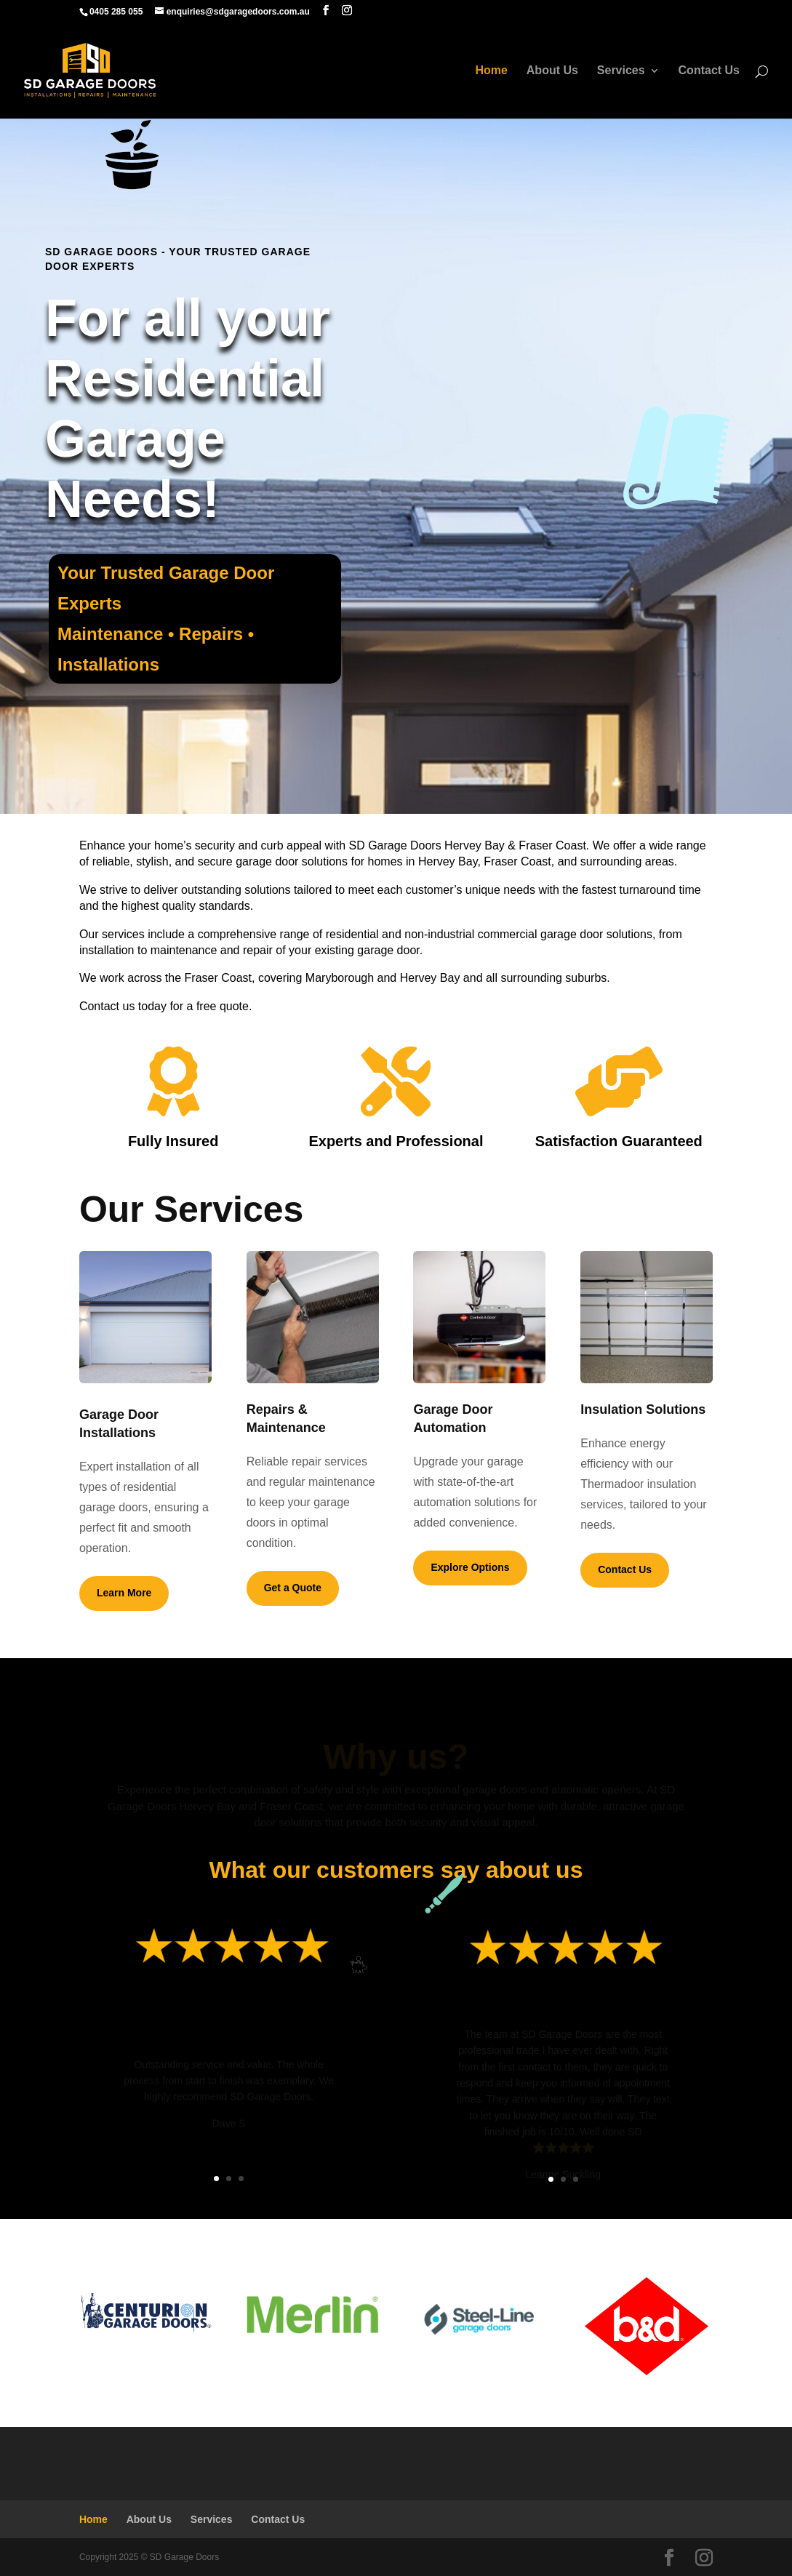 The height and width of the screenshot is (2576, 792). What do you see at coordinates (676, 457) in the screenshot?
I see `view fabric or textile inventory` at bounding box center [676, 457].